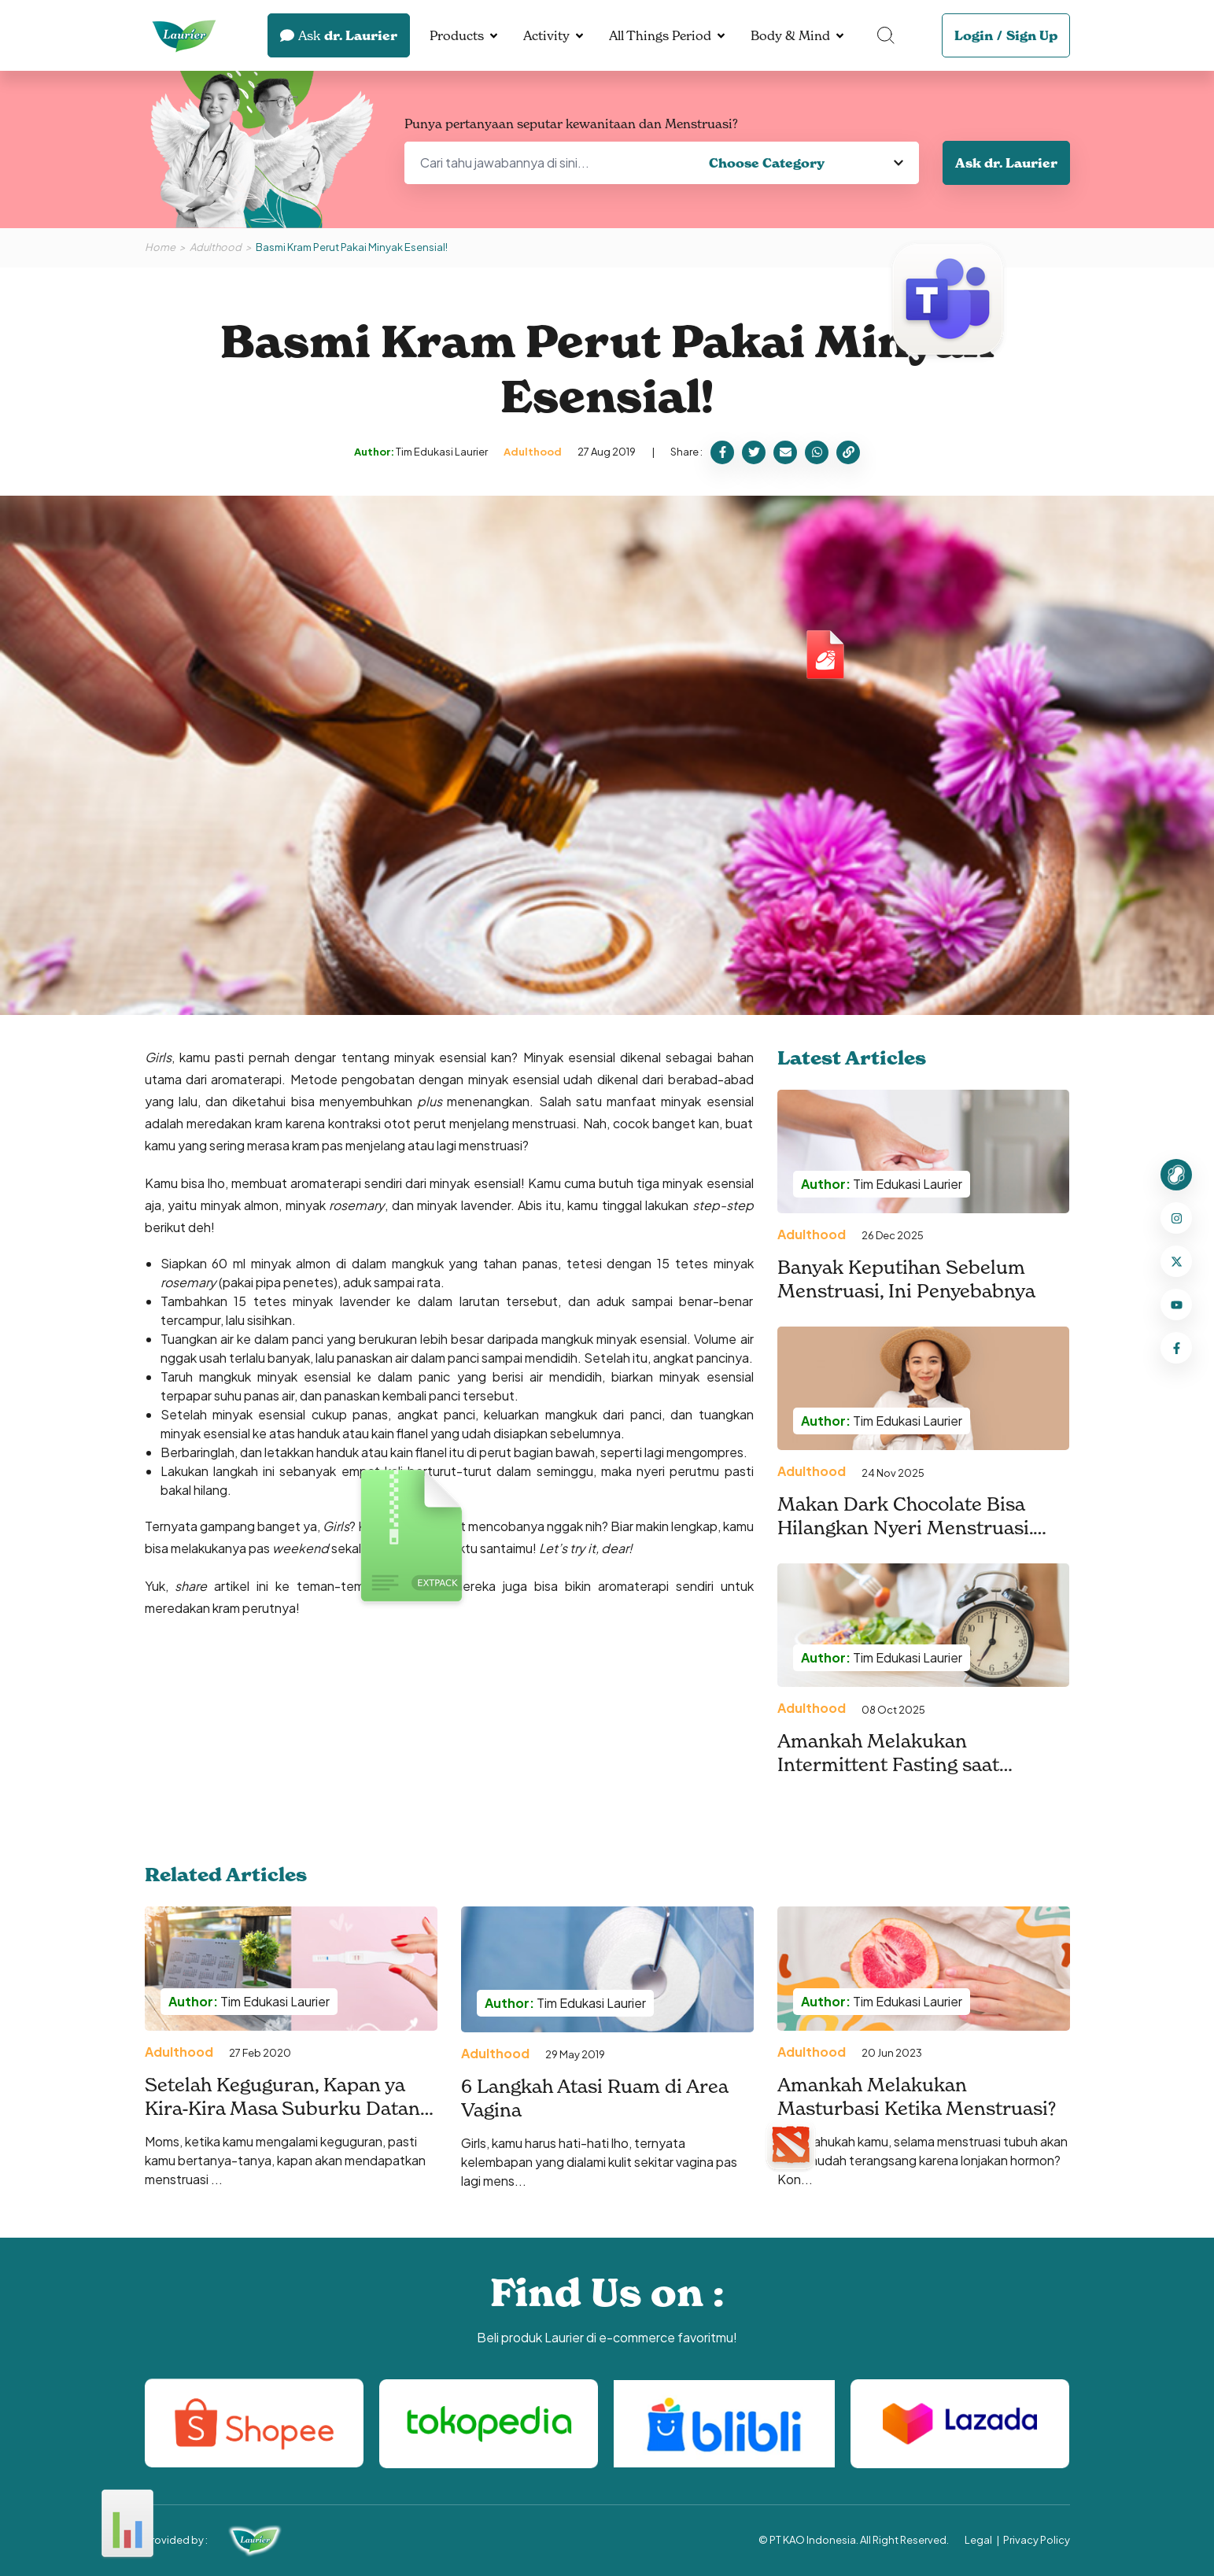 The width and height of the screenshot is (1214, 2576). What do you see at coordinates (947, 299) in the screenshot?
I see `open microsoft teams for linux` at bounding box center [947, 299].